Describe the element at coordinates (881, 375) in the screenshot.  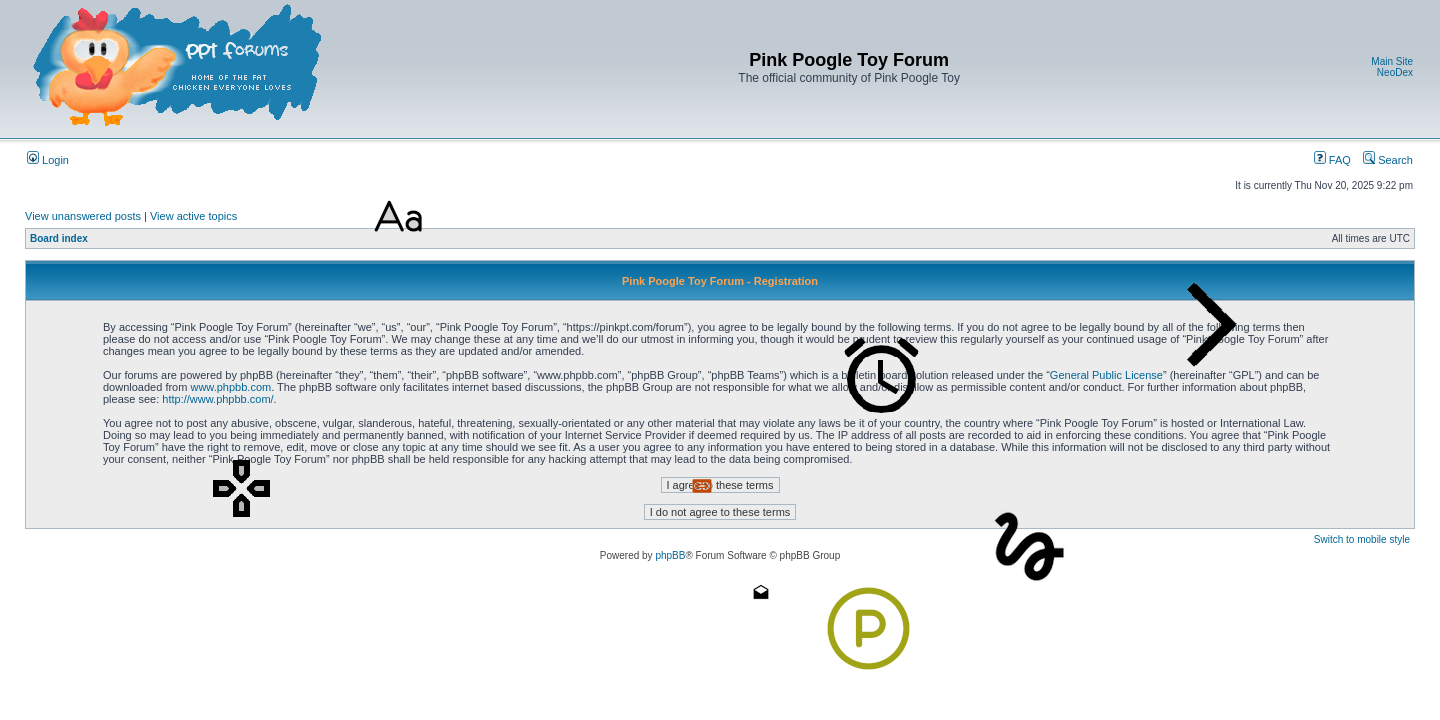
I see `set an alarm or timer` at that location.